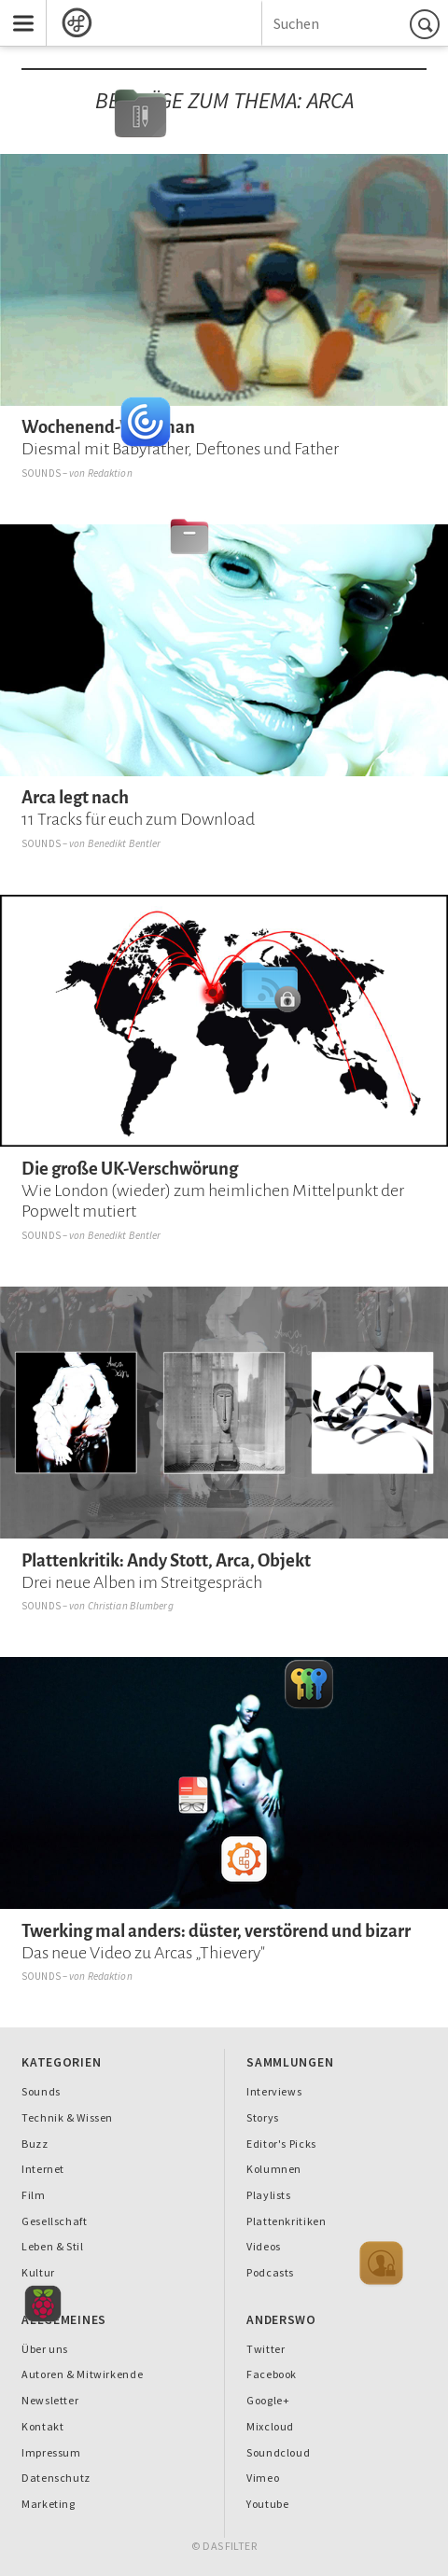 The height and width of the screenshot is (2576, 448). What do you see at coordinates (189, 536) in the screenshot?
I see `open file manager application` at bounding box center [189, 536].